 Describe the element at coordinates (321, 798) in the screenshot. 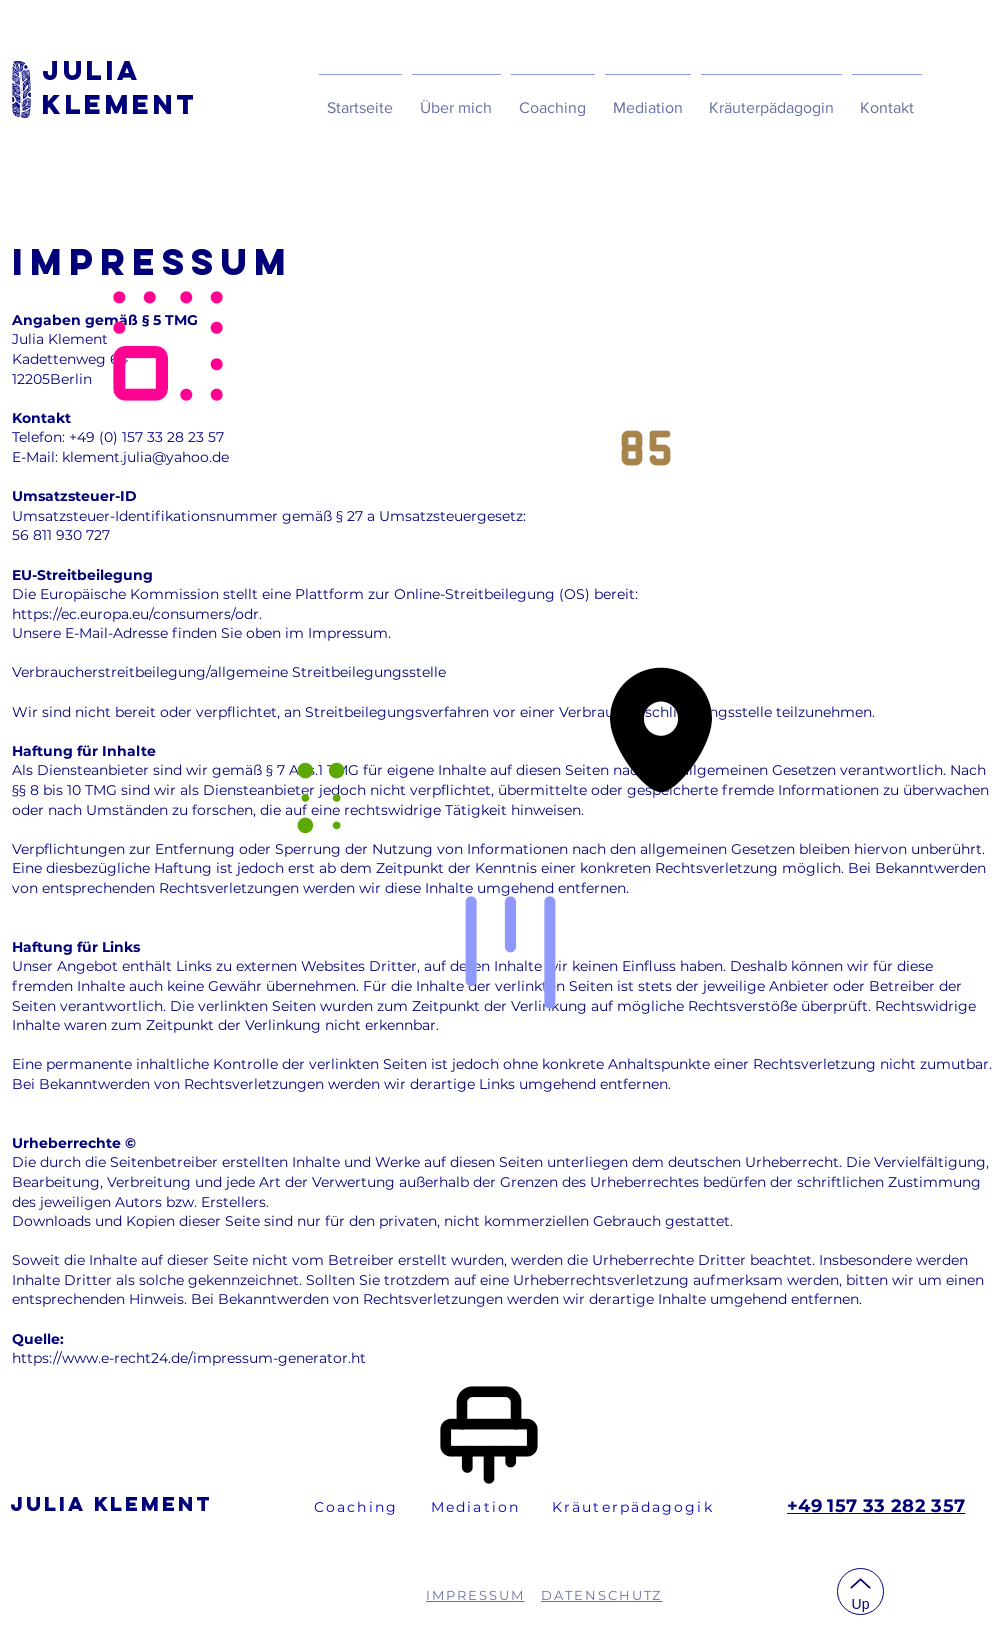

I see `enable braille accessibility features` at that location.